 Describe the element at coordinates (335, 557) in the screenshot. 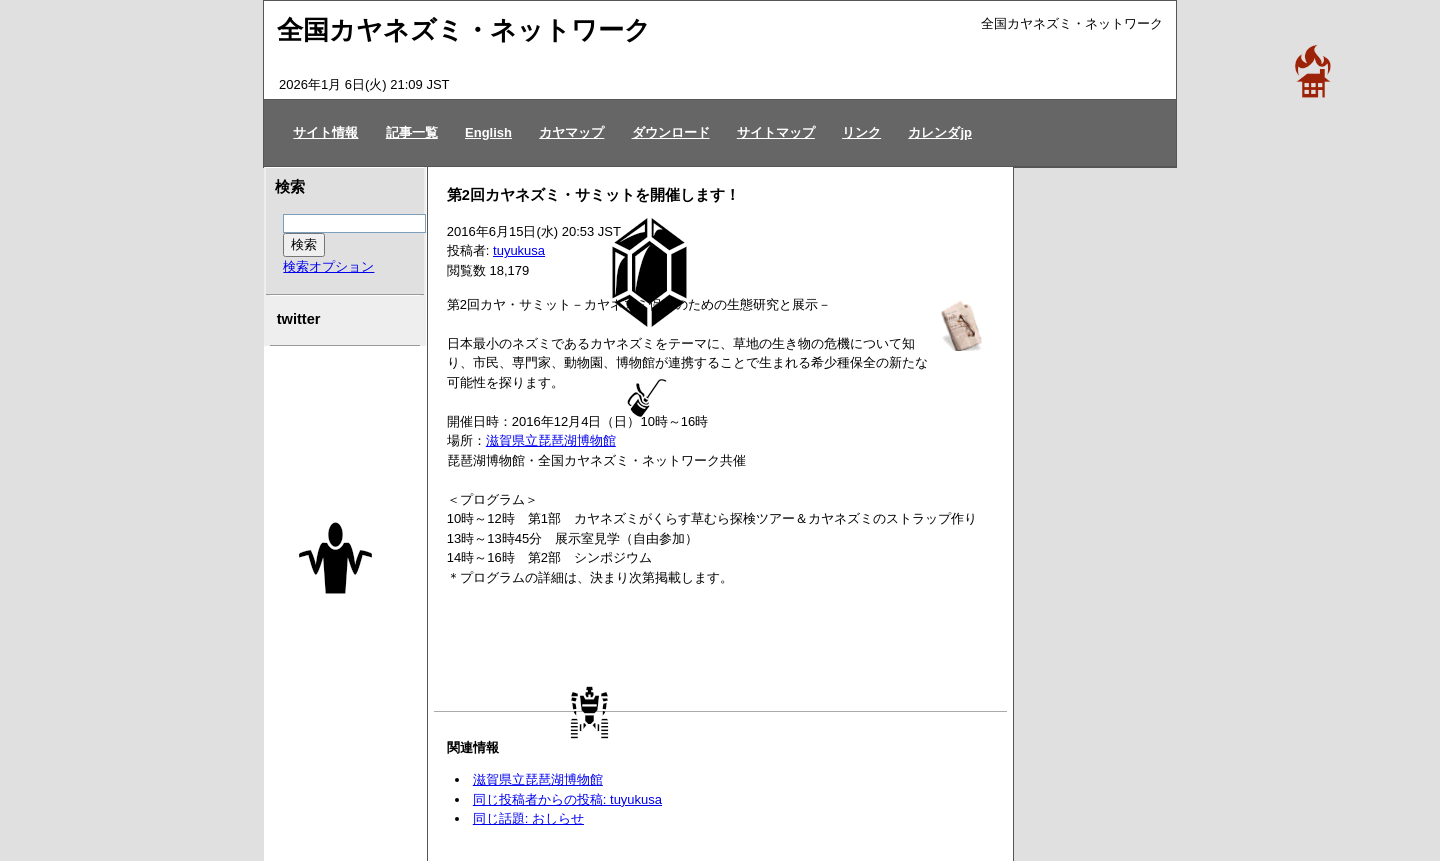

I see `indicates unknown or uncertain status` at that location.